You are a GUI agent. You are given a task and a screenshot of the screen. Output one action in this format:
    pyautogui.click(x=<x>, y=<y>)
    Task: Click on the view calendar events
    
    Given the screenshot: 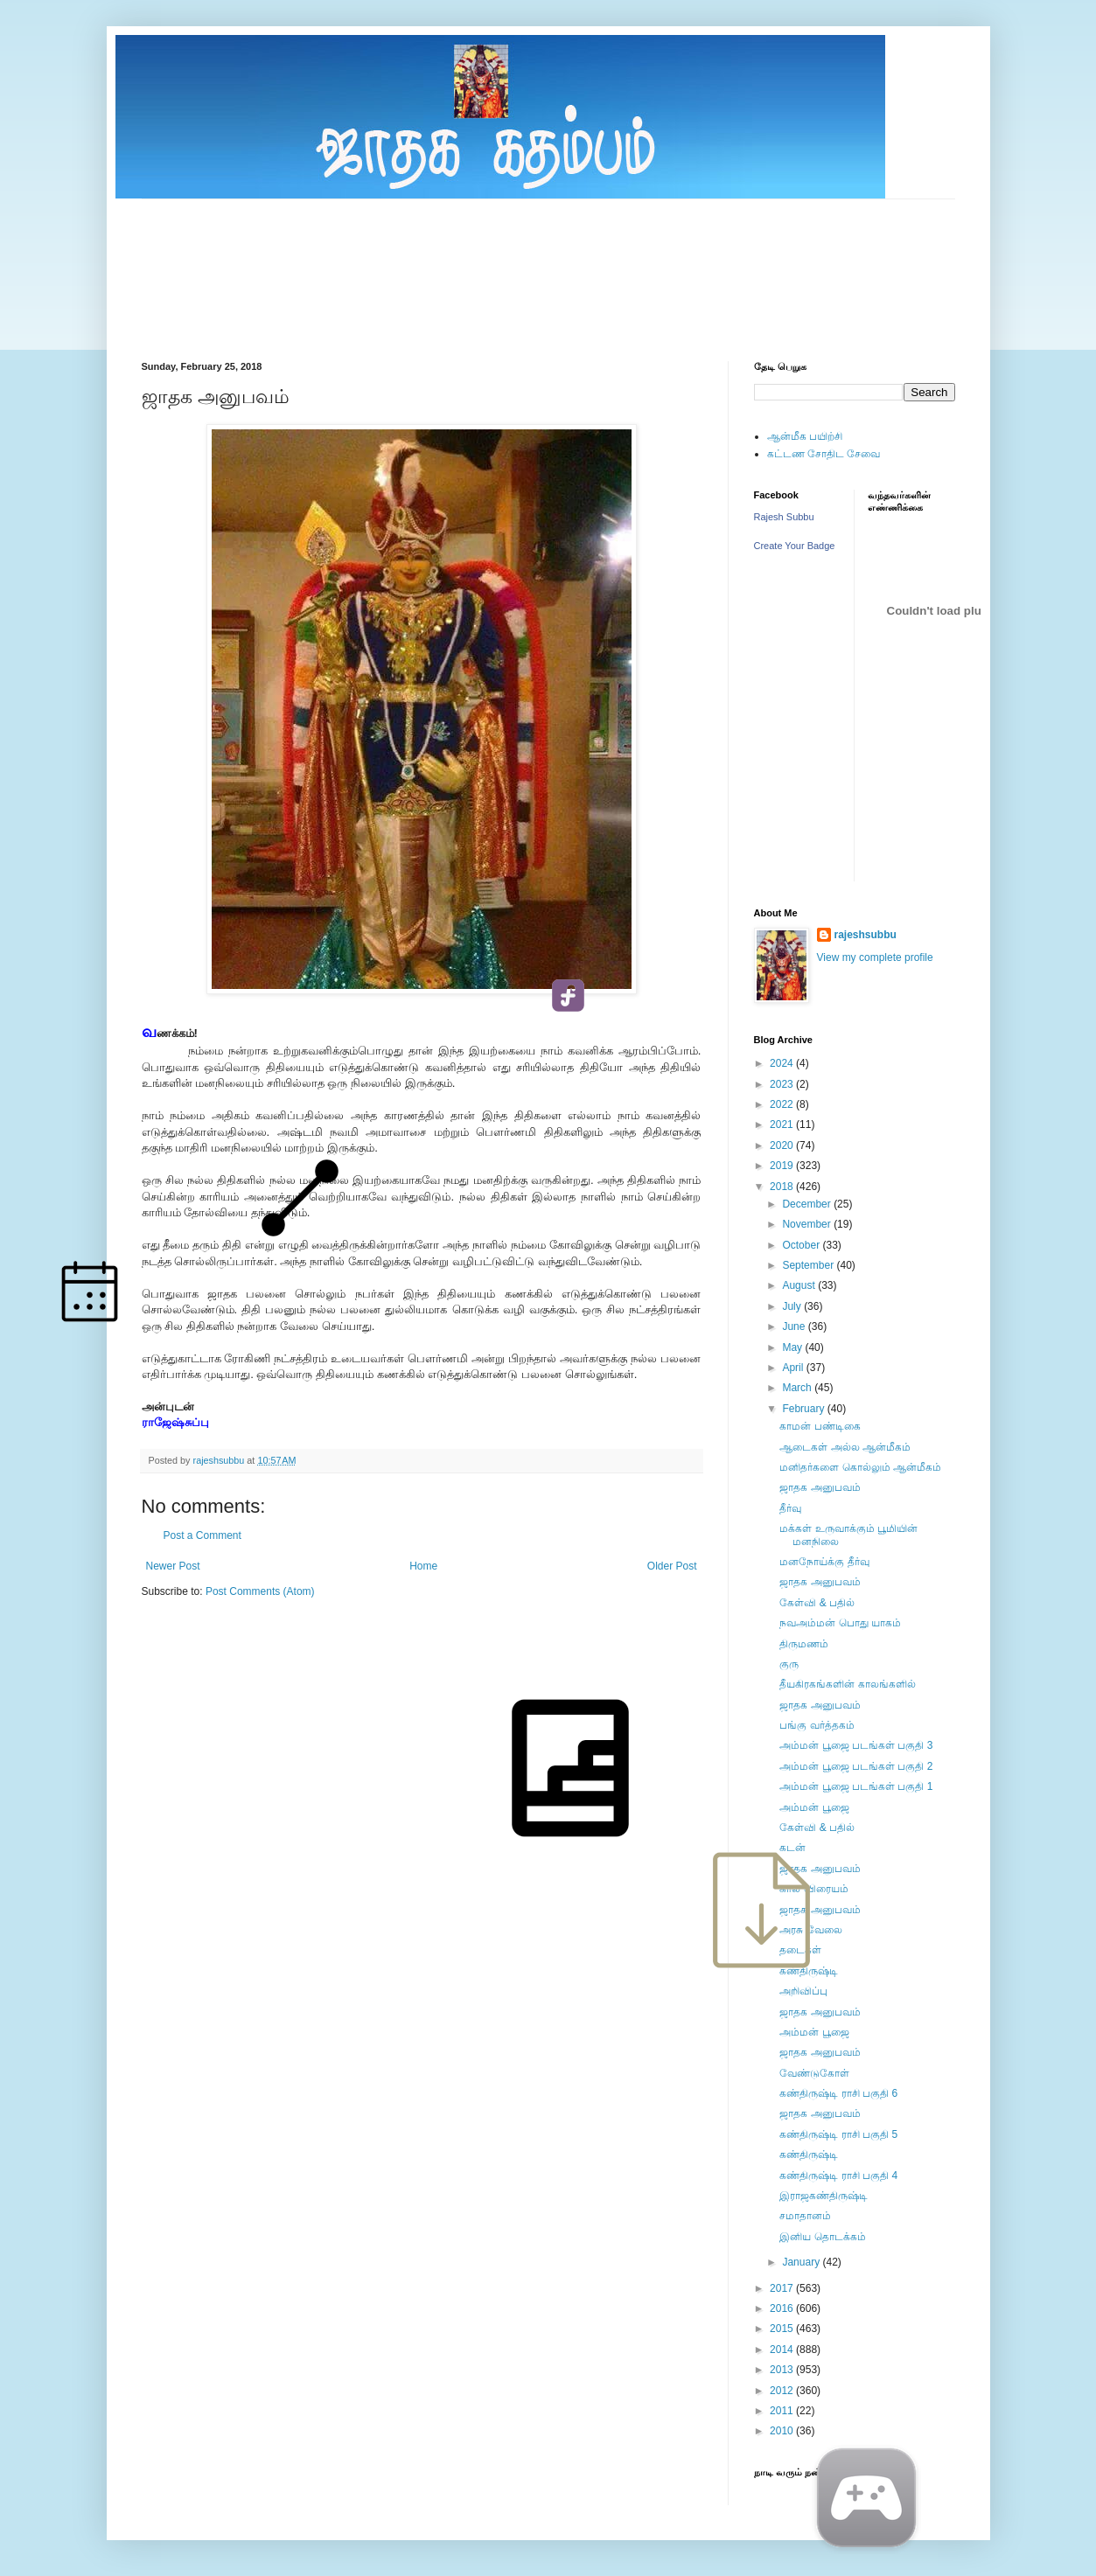 What is the action you would take?
    pyautogui.click(x=89, y=1293)
    